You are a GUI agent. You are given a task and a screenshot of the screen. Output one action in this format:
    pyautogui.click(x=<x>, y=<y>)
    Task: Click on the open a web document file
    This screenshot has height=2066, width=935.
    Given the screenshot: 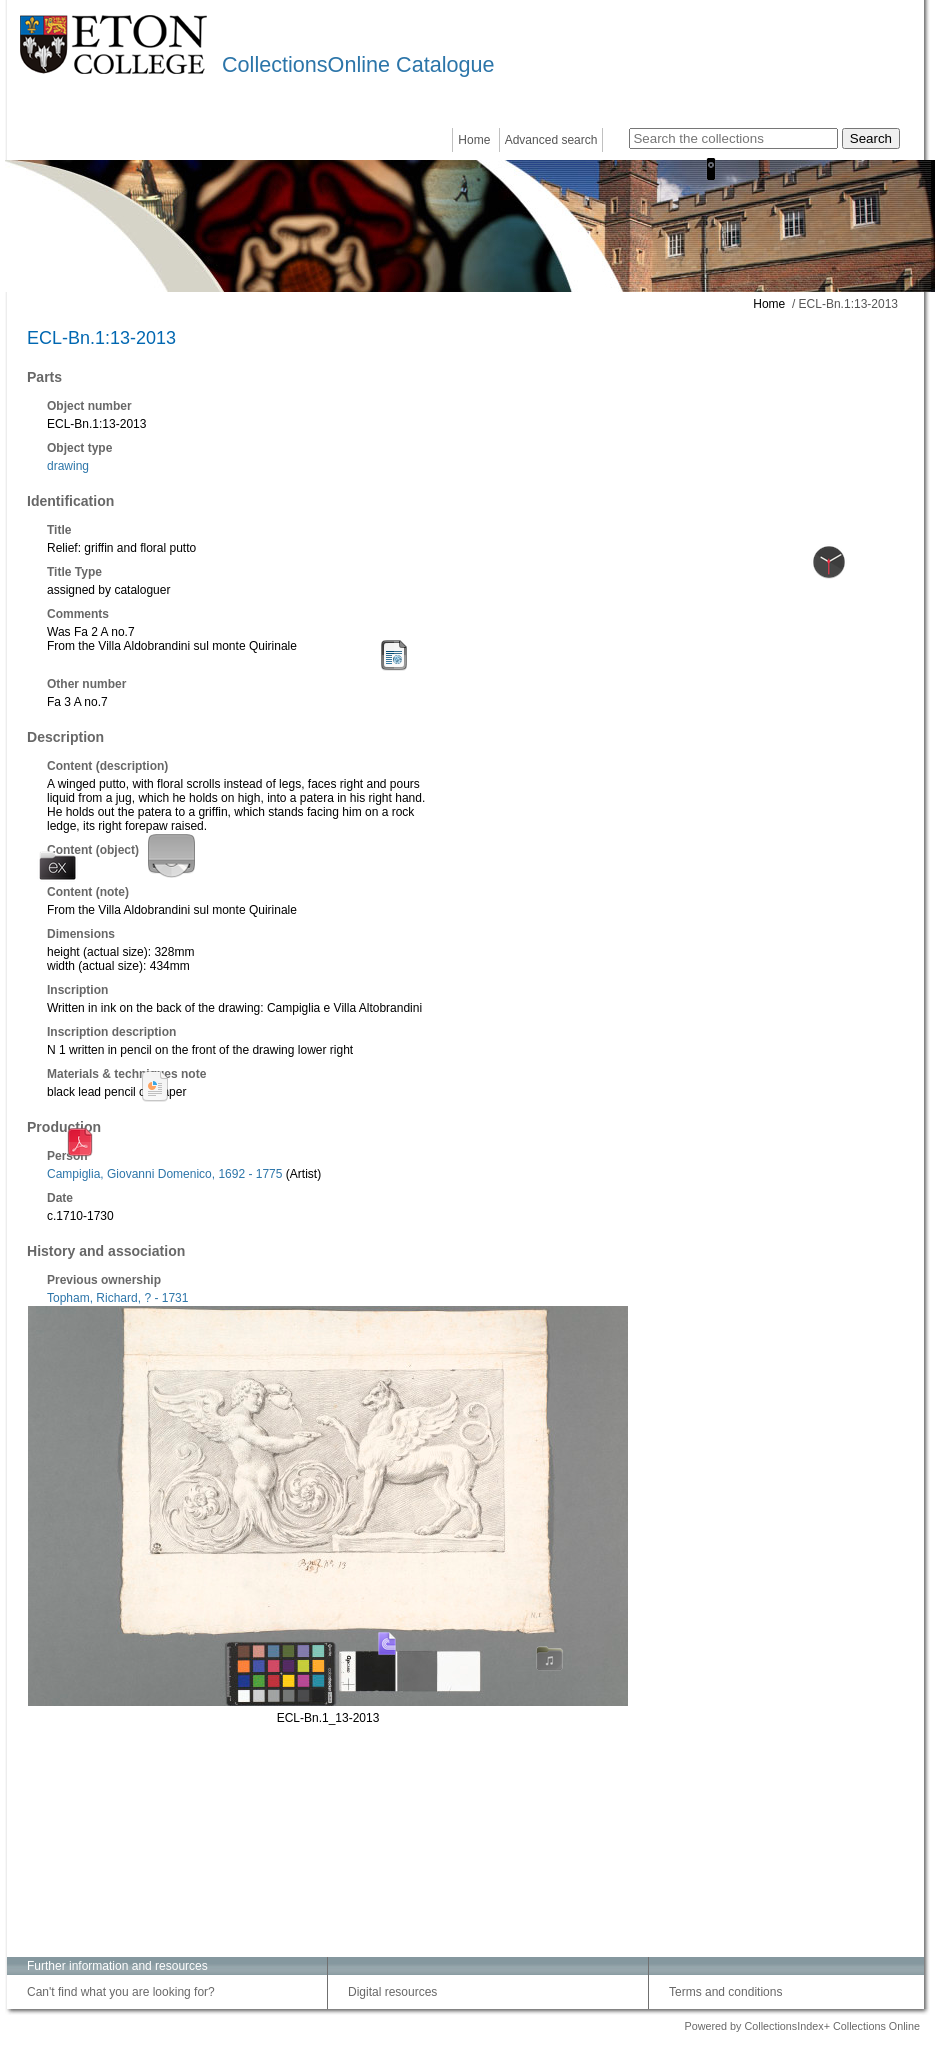 What is the action you would take?
    pyautogui.click(x=394, y=655)
    